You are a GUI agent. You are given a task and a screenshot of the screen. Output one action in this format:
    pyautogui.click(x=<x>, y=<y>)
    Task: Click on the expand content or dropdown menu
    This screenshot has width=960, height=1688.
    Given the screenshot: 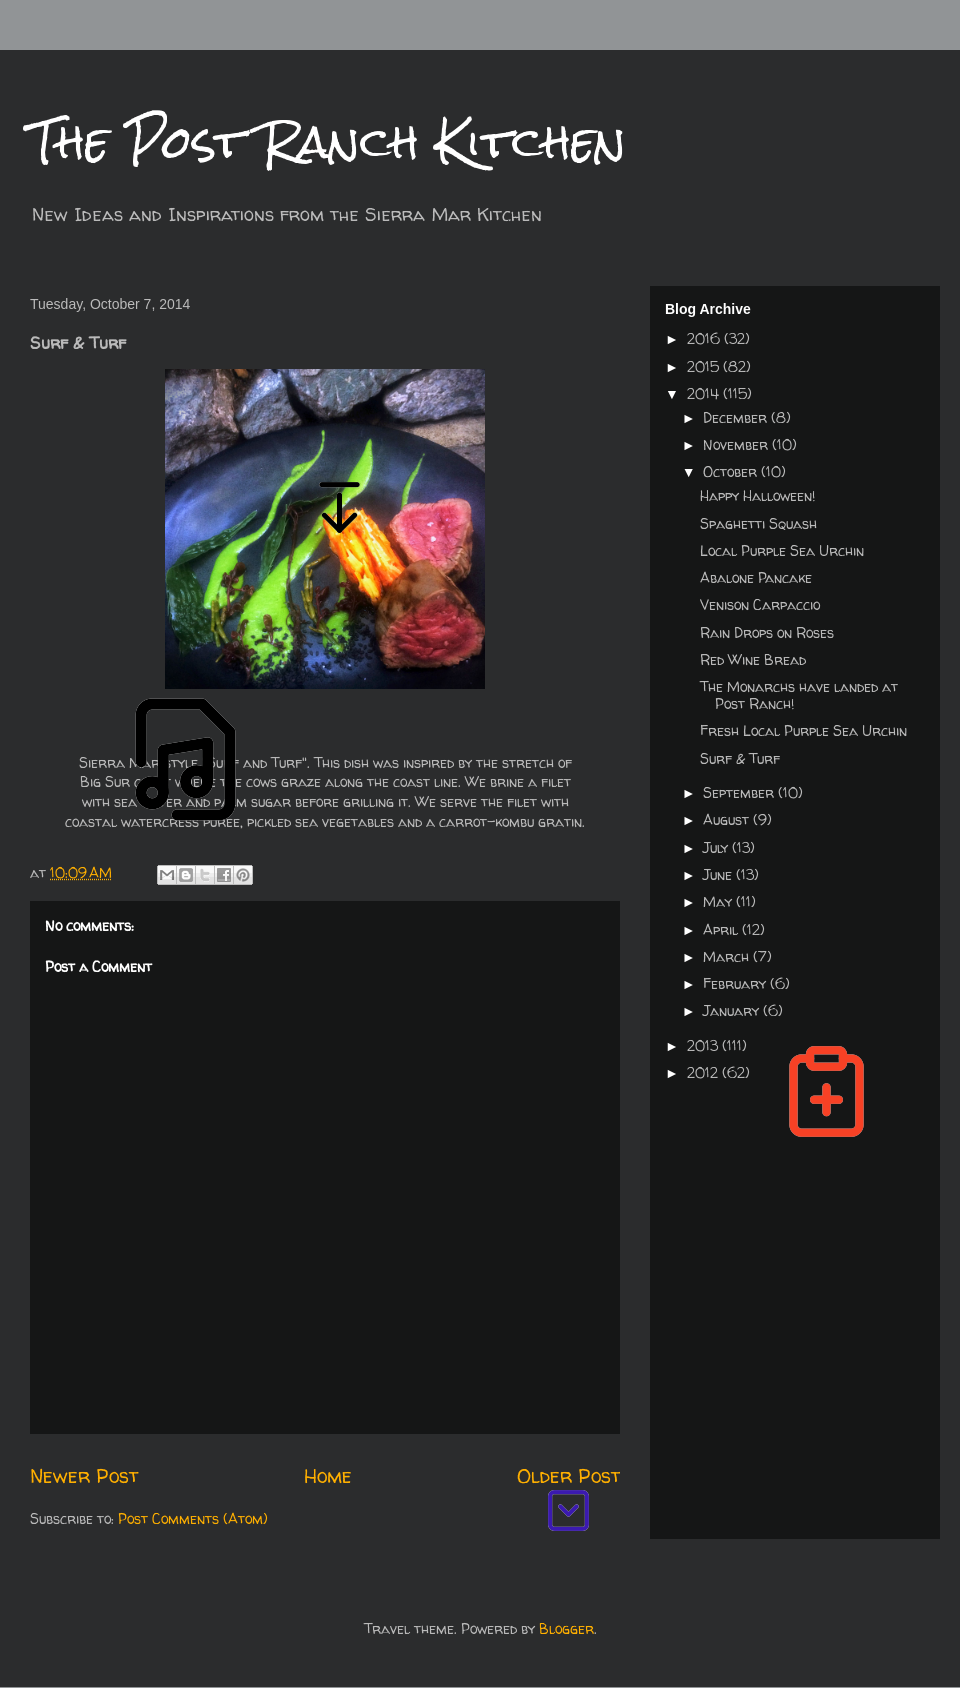 What is the action you would take?
    pyautogui.click(x=568, y=1510)
    